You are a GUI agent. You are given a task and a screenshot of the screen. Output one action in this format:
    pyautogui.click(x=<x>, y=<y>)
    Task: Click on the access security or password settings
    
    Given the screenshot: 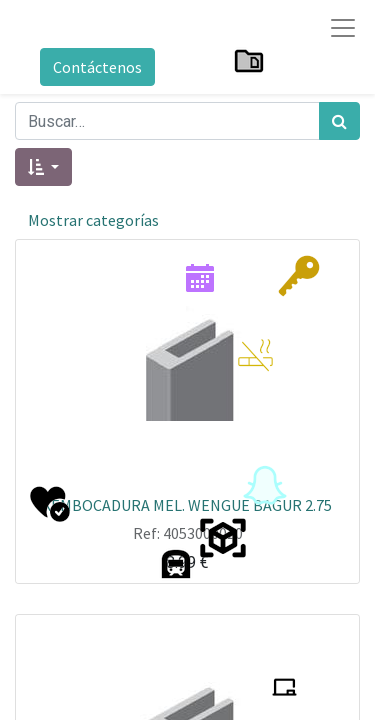 What is the action you would take?
    pyautogui.click(x=299, y=276)
    